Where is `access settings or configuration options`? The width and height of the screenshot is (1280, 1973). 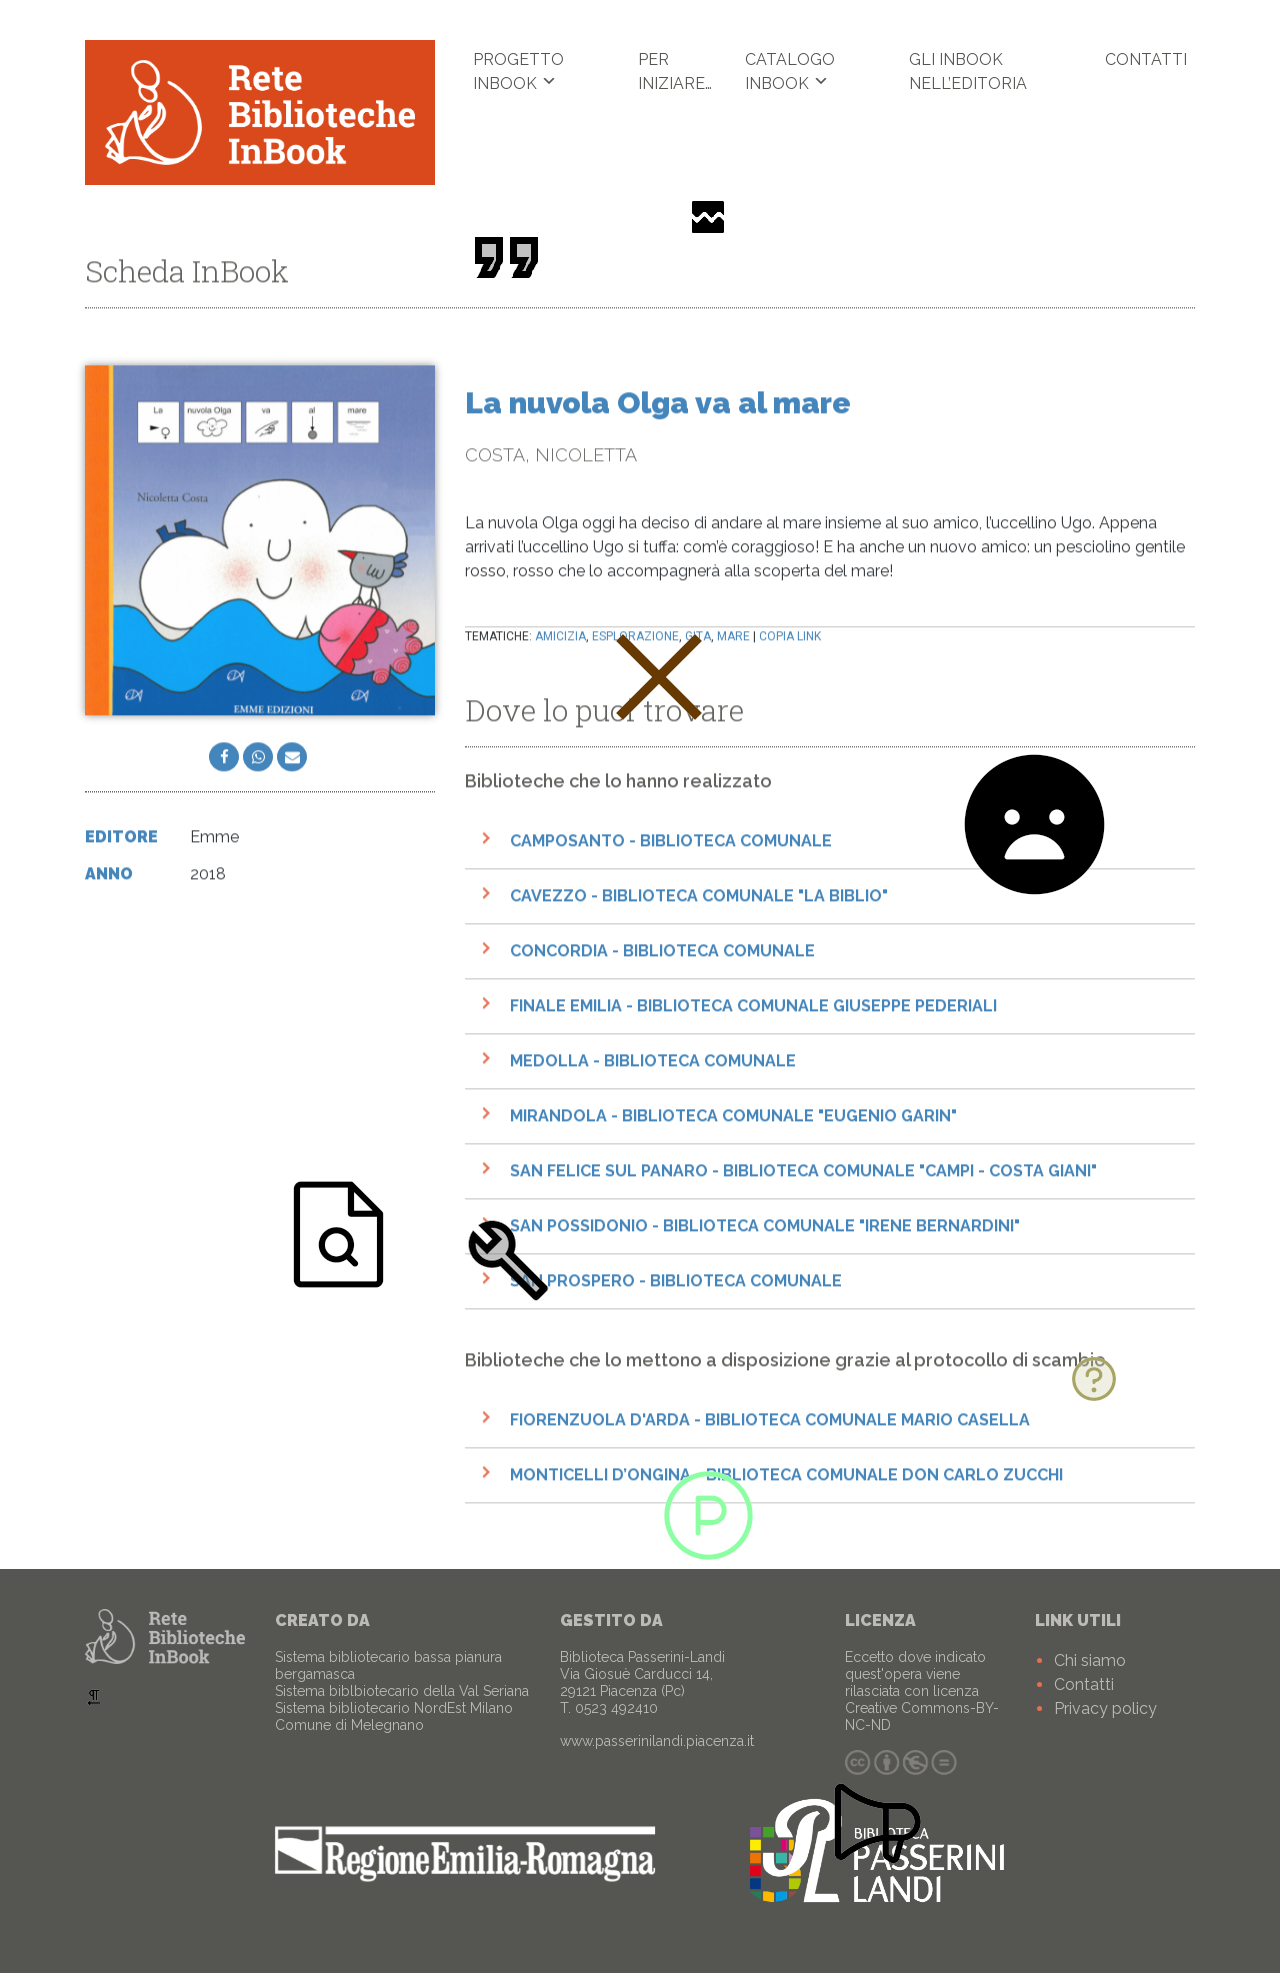 access settings or configuration options is located at coordinates (508, 1260).